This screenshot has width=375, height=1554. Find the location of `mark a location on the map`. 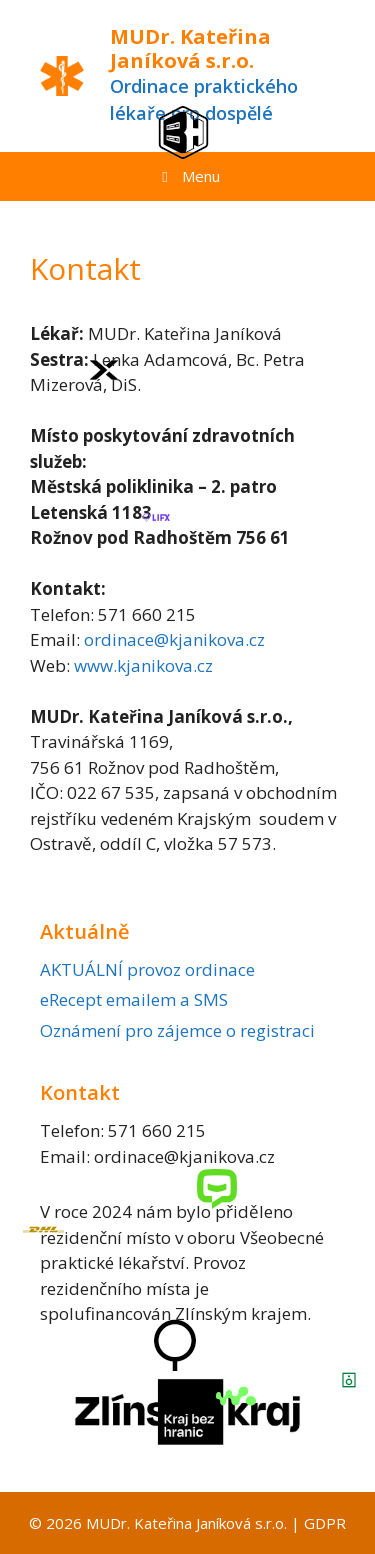

mark a location on the map is located at coordinates (175, 1343).